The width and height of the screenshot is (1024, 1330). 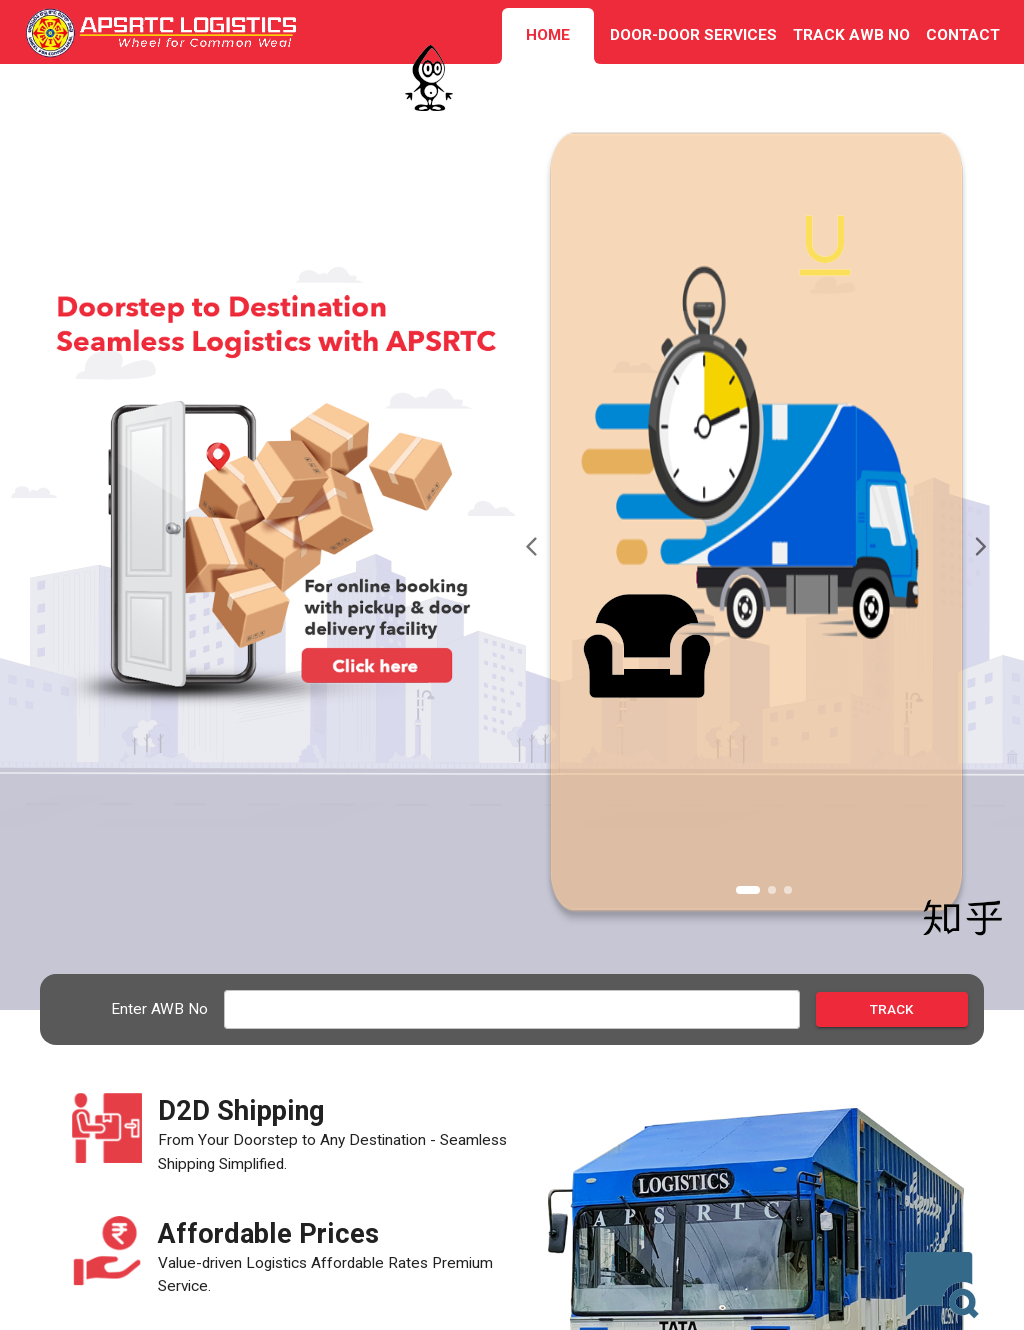 I want to click on open zhihu app or website, so click(x=962, y=917).